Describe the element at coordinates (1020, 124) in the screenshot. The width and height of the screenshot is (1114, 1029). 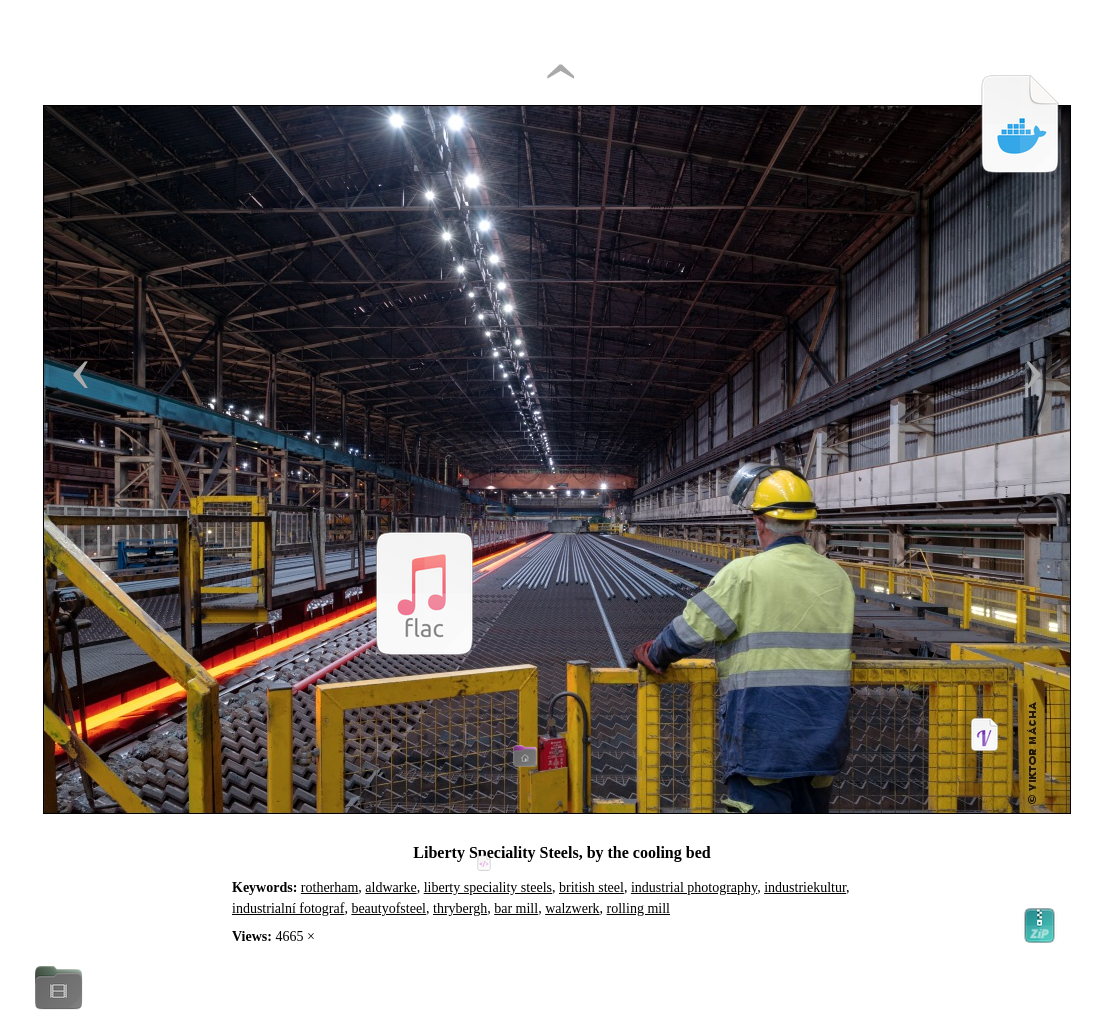
I see `a dockerfile or docker configuration file` at that location.